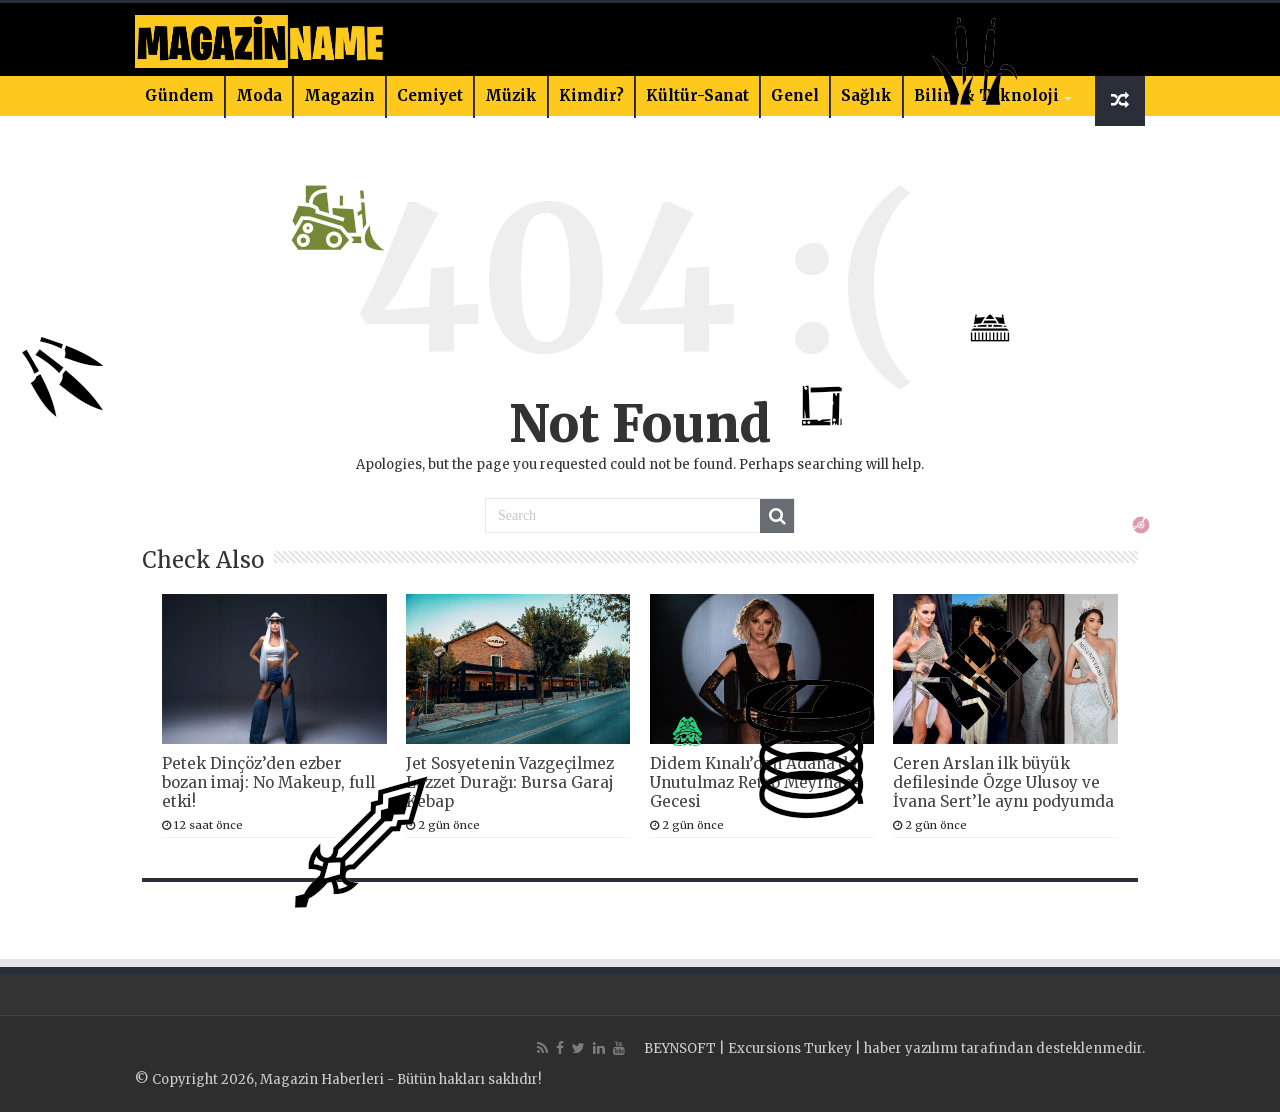  Describe the element at coordinates (990, 325) in the screenshot. I see `view viking longhouse building` at that location.